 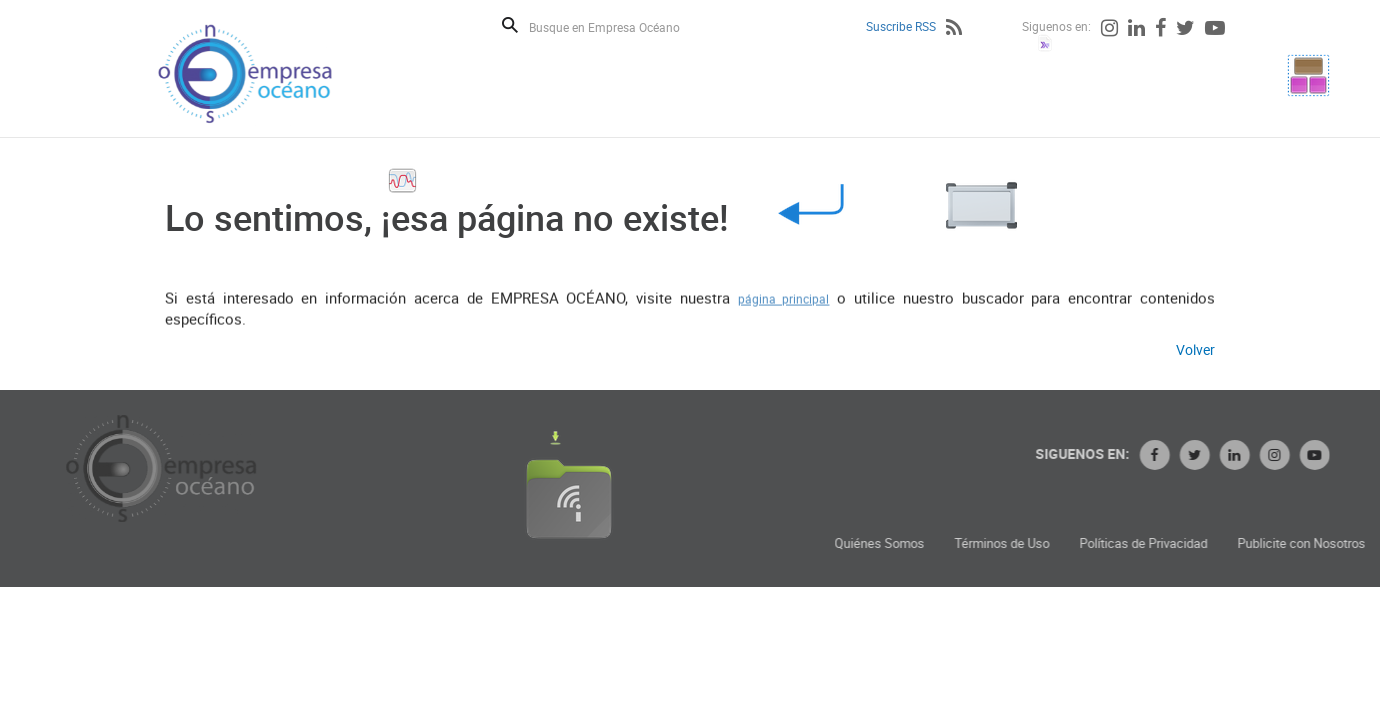 I want to click on access device settings, so click(x=981, y=206).